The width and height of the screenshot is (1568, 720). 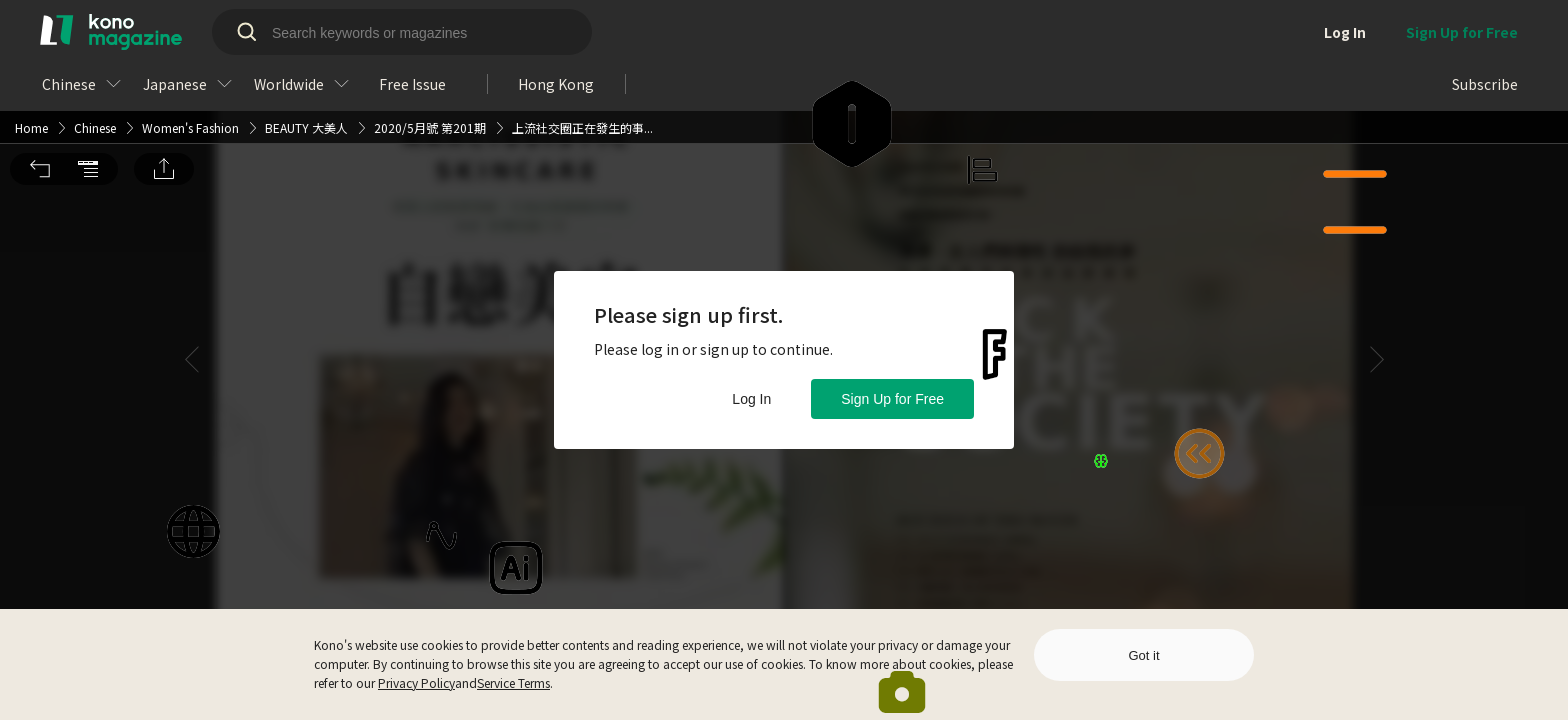 I want to click on take a photo, so click(x=902, y=692).